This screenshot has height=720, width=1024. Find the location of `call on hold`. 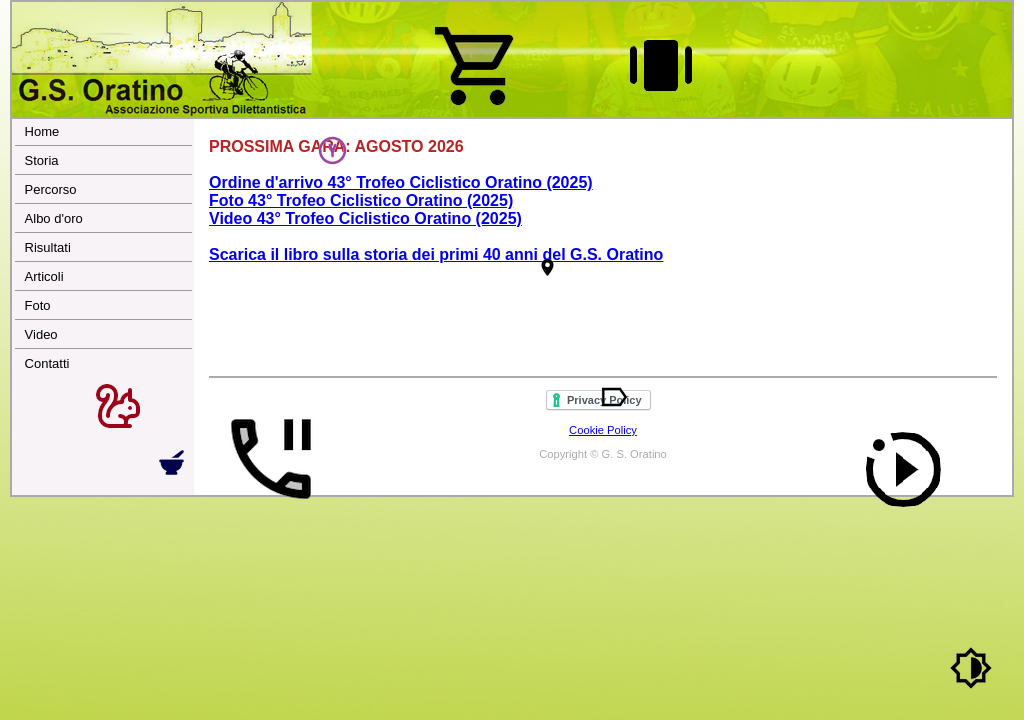

call on hold is located at coordinates (271, 459).